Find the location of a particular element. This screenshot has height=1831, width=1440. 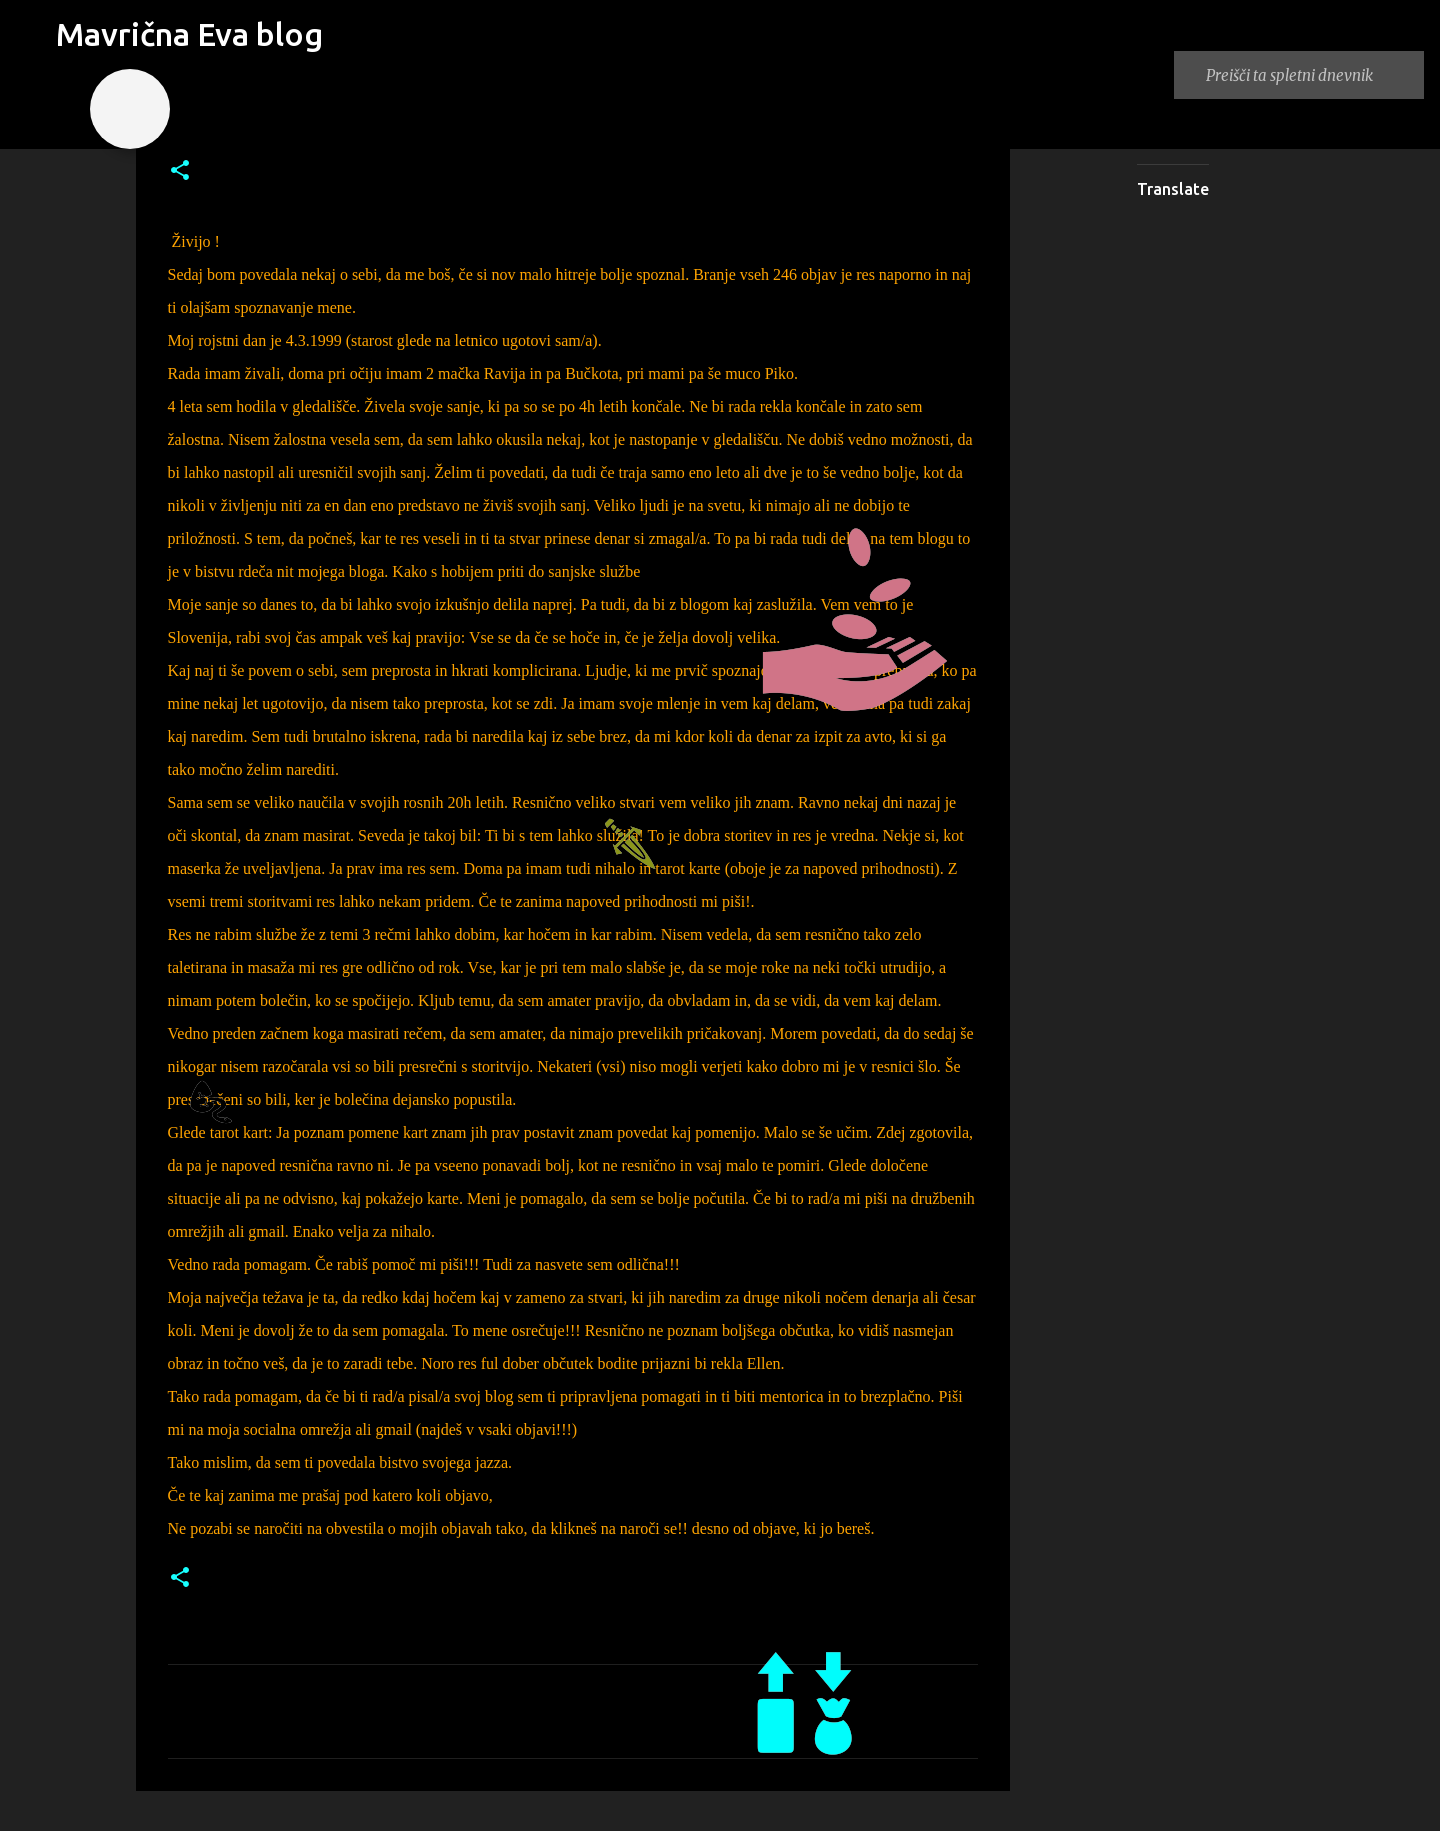

equip a dagger or short blade weapon is located at coordinates (630, 844).